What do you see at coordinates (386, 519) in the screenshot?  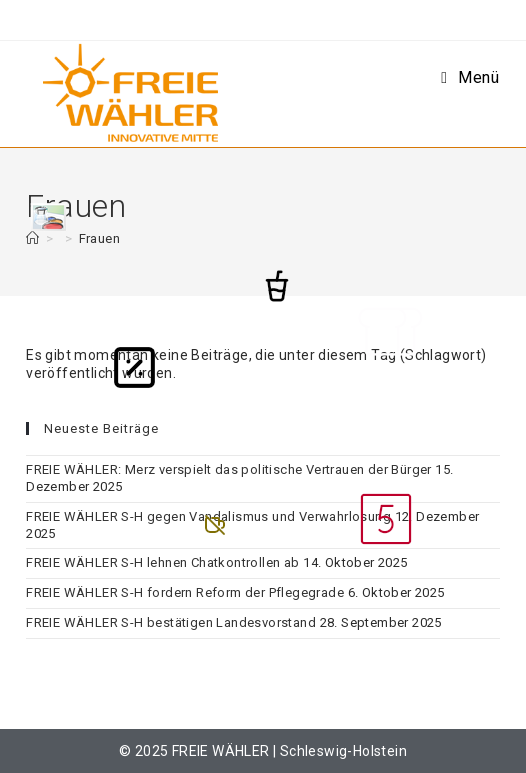 I see `select or navigate to item number five` at bounding box center [386, 519].